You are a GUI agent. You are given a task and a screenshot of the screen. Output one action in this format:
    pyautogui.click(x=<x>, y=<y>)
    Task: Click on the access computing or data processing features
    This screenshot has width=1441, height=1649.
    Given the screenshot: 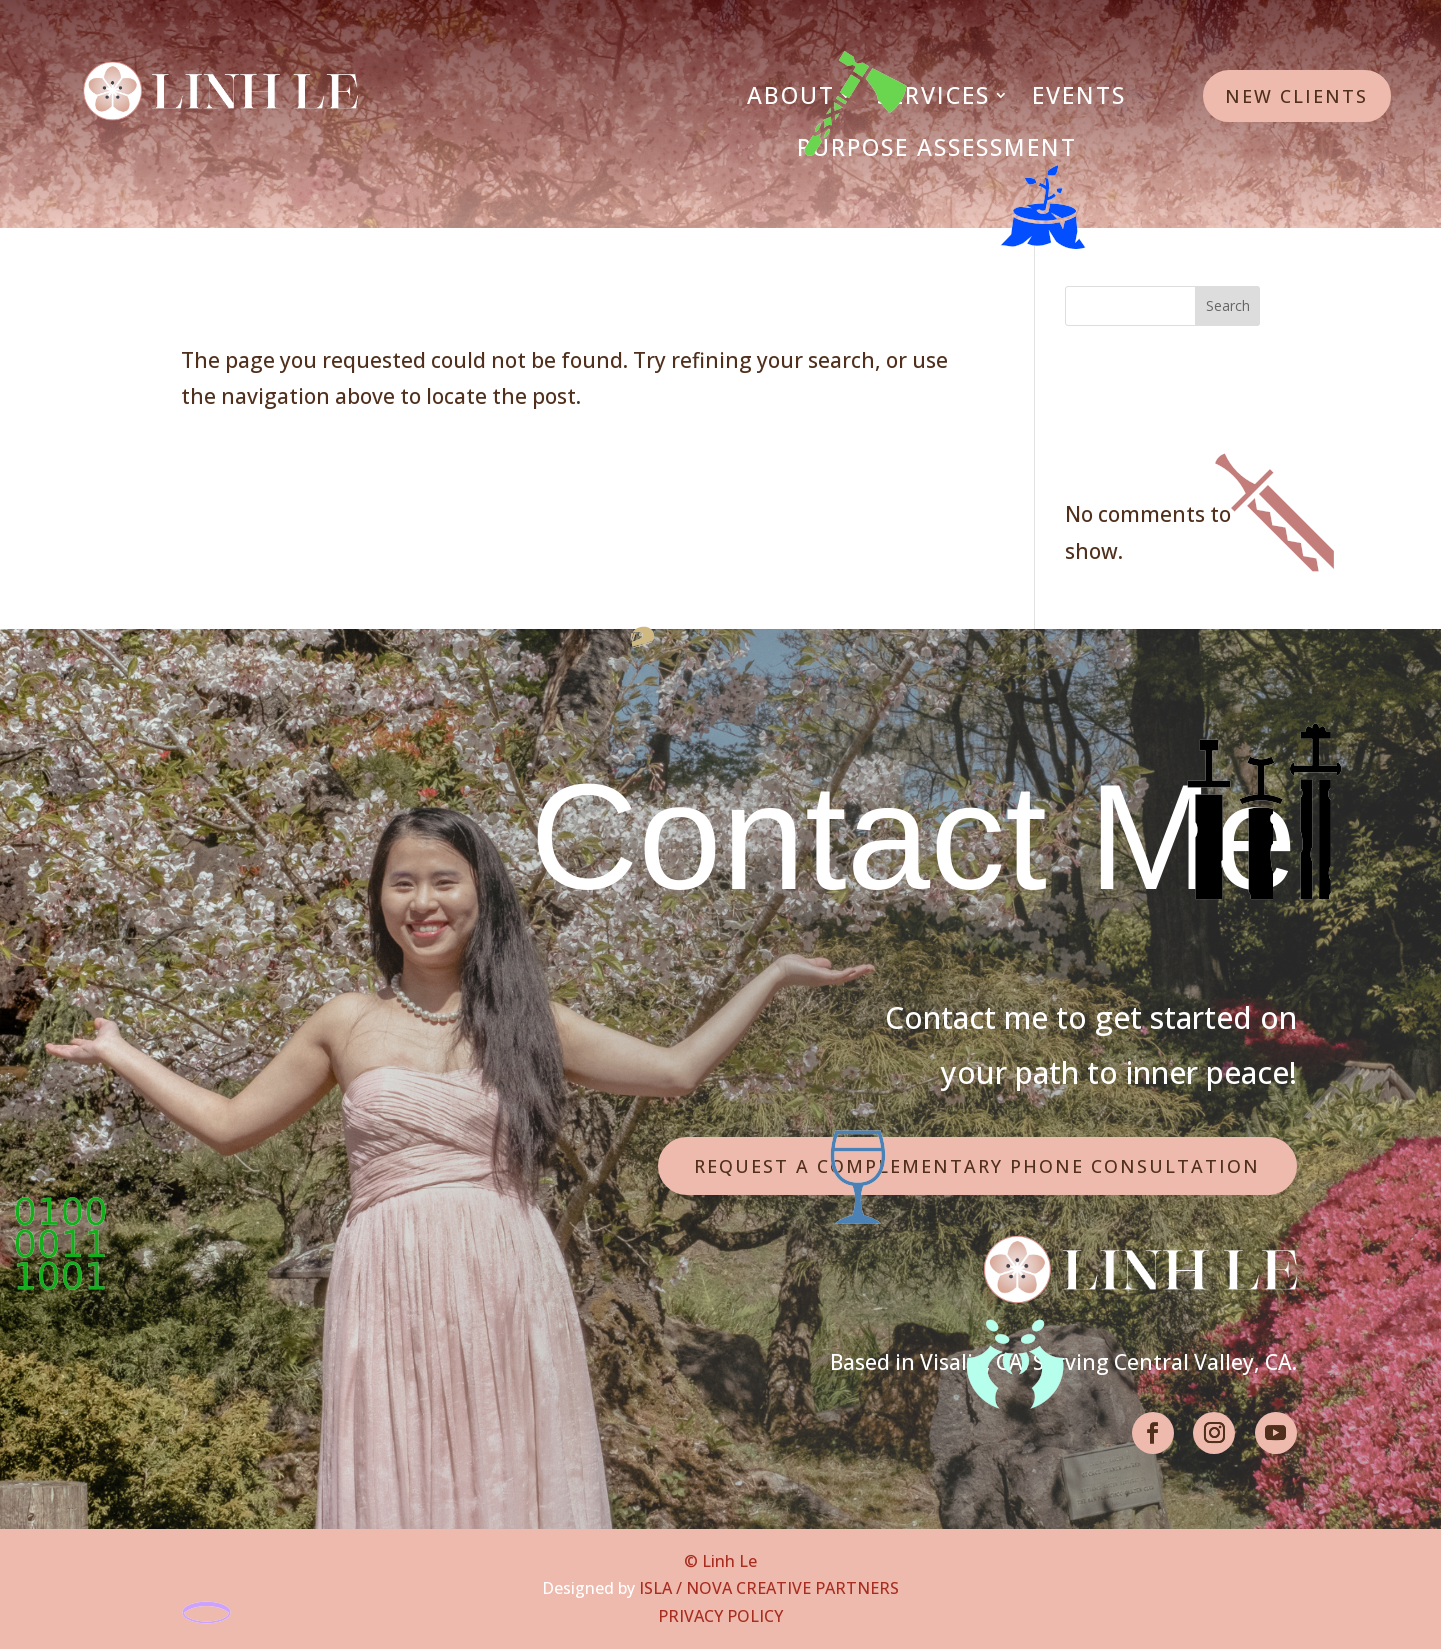 What is the action you would take?
    pyautogui.click(x=60, y=1243)
    